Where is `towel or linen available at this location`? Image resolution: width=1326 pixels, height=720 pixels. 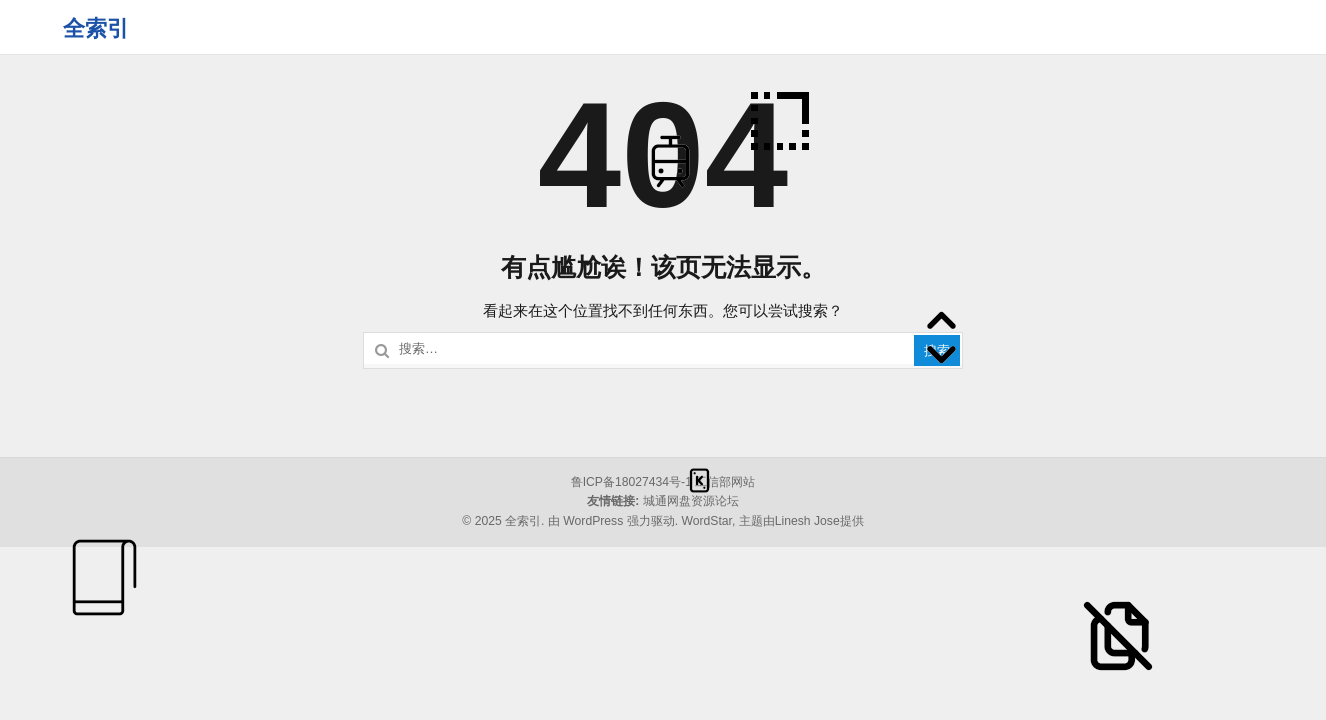 towel or linen available at this location is located at coordinates (101, 577).